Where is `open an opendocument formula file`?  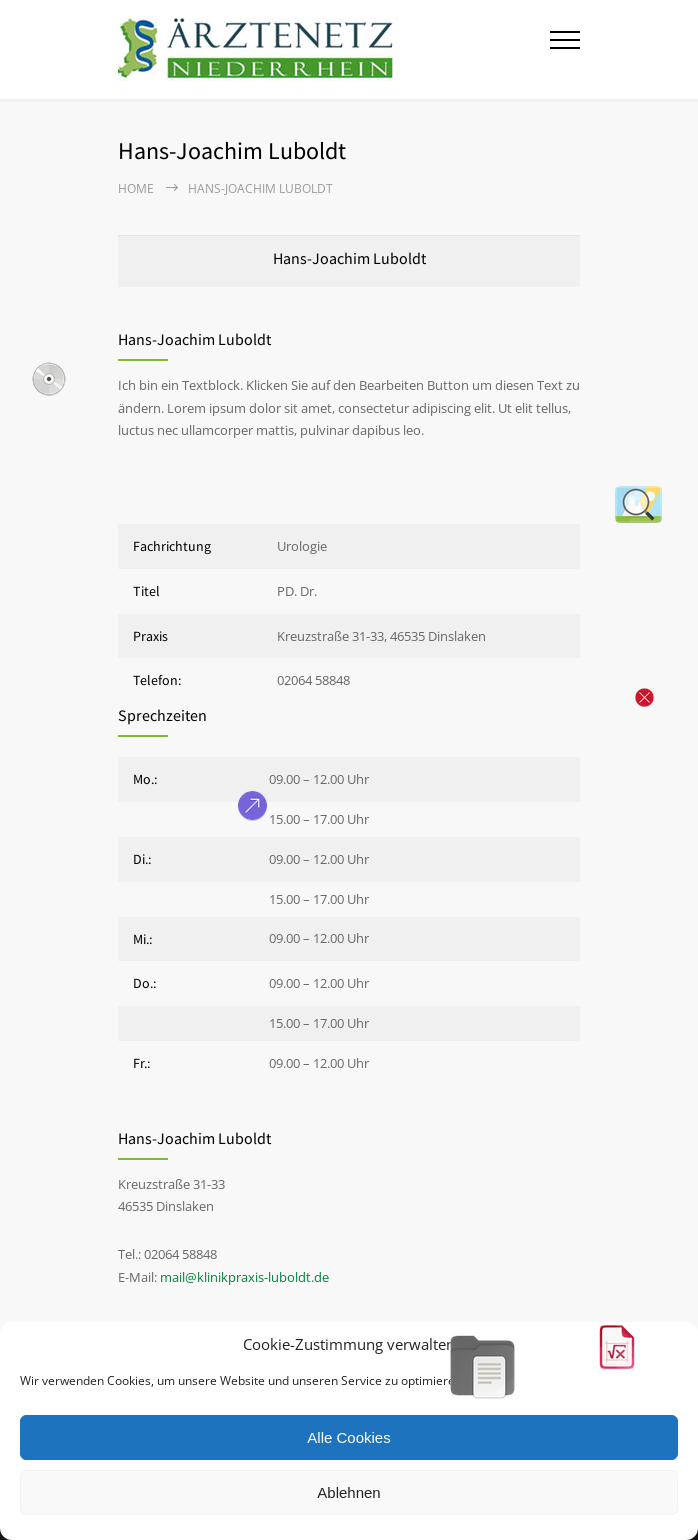
open an opendocument formula file is located at coordinates (617, 1347).